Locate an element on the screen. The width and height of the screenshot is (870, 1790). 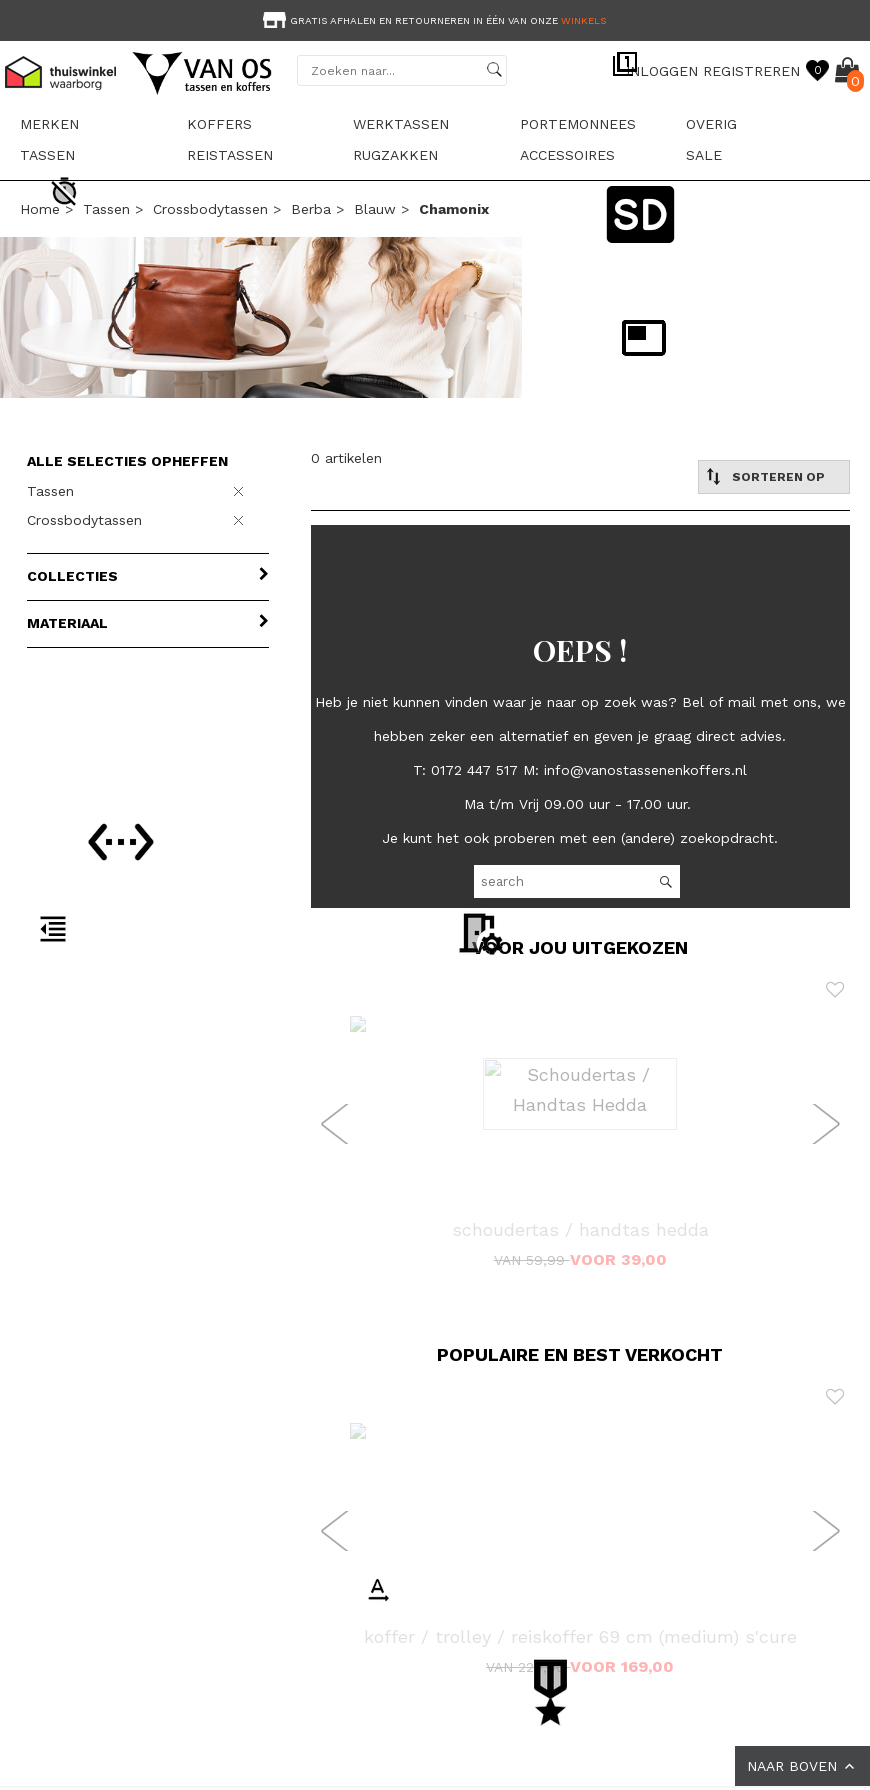
view featured or highlighted video content is located at coordinates (644, 338).